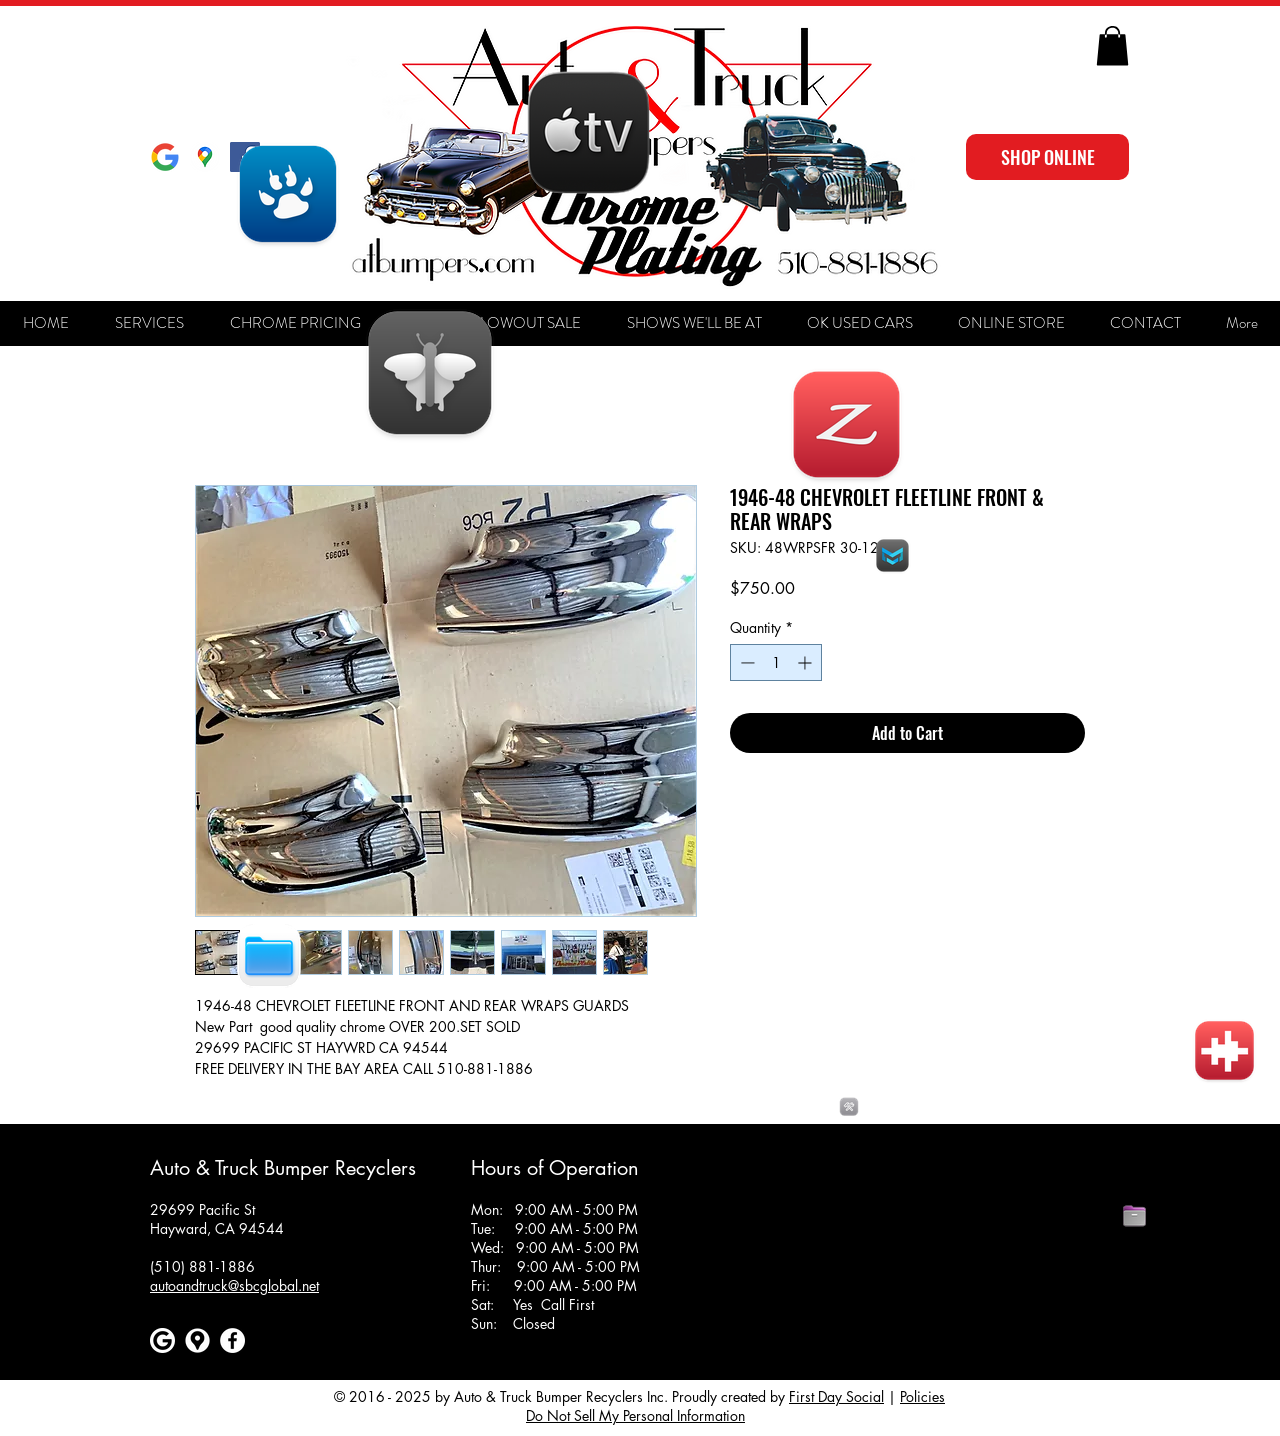 The height and width of the screenshot is (1436, 1280). I want to click on open tenacity audio editor, so click(1224, 1050).